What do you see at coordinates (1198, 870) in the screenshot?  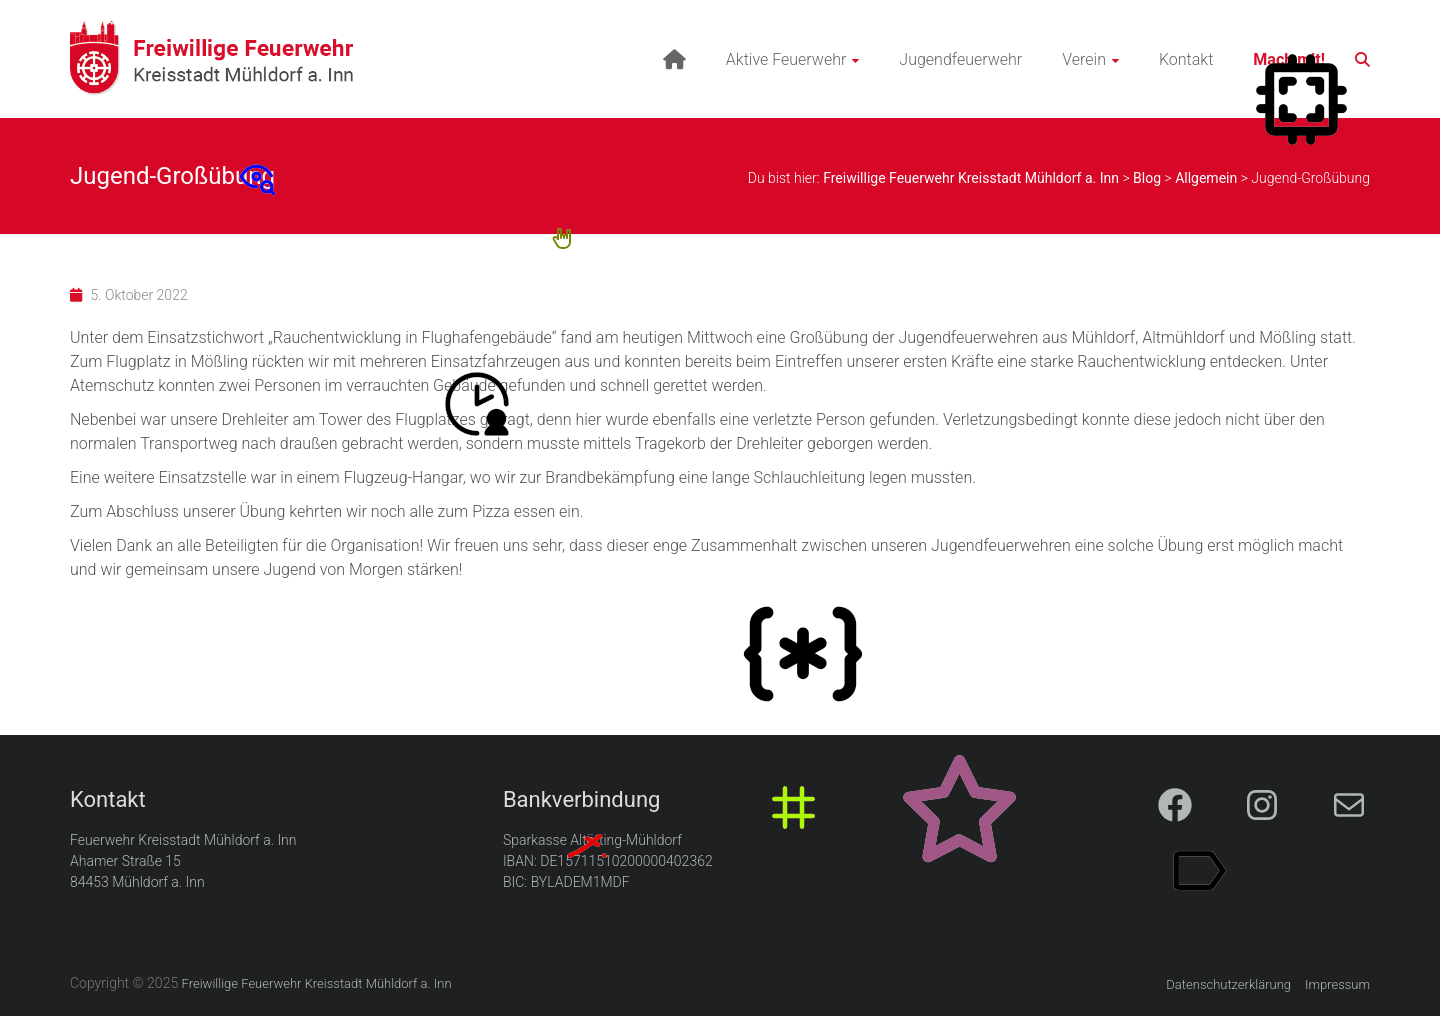 I see `add a label or tag to an item` at bounding box center [1198, 870].